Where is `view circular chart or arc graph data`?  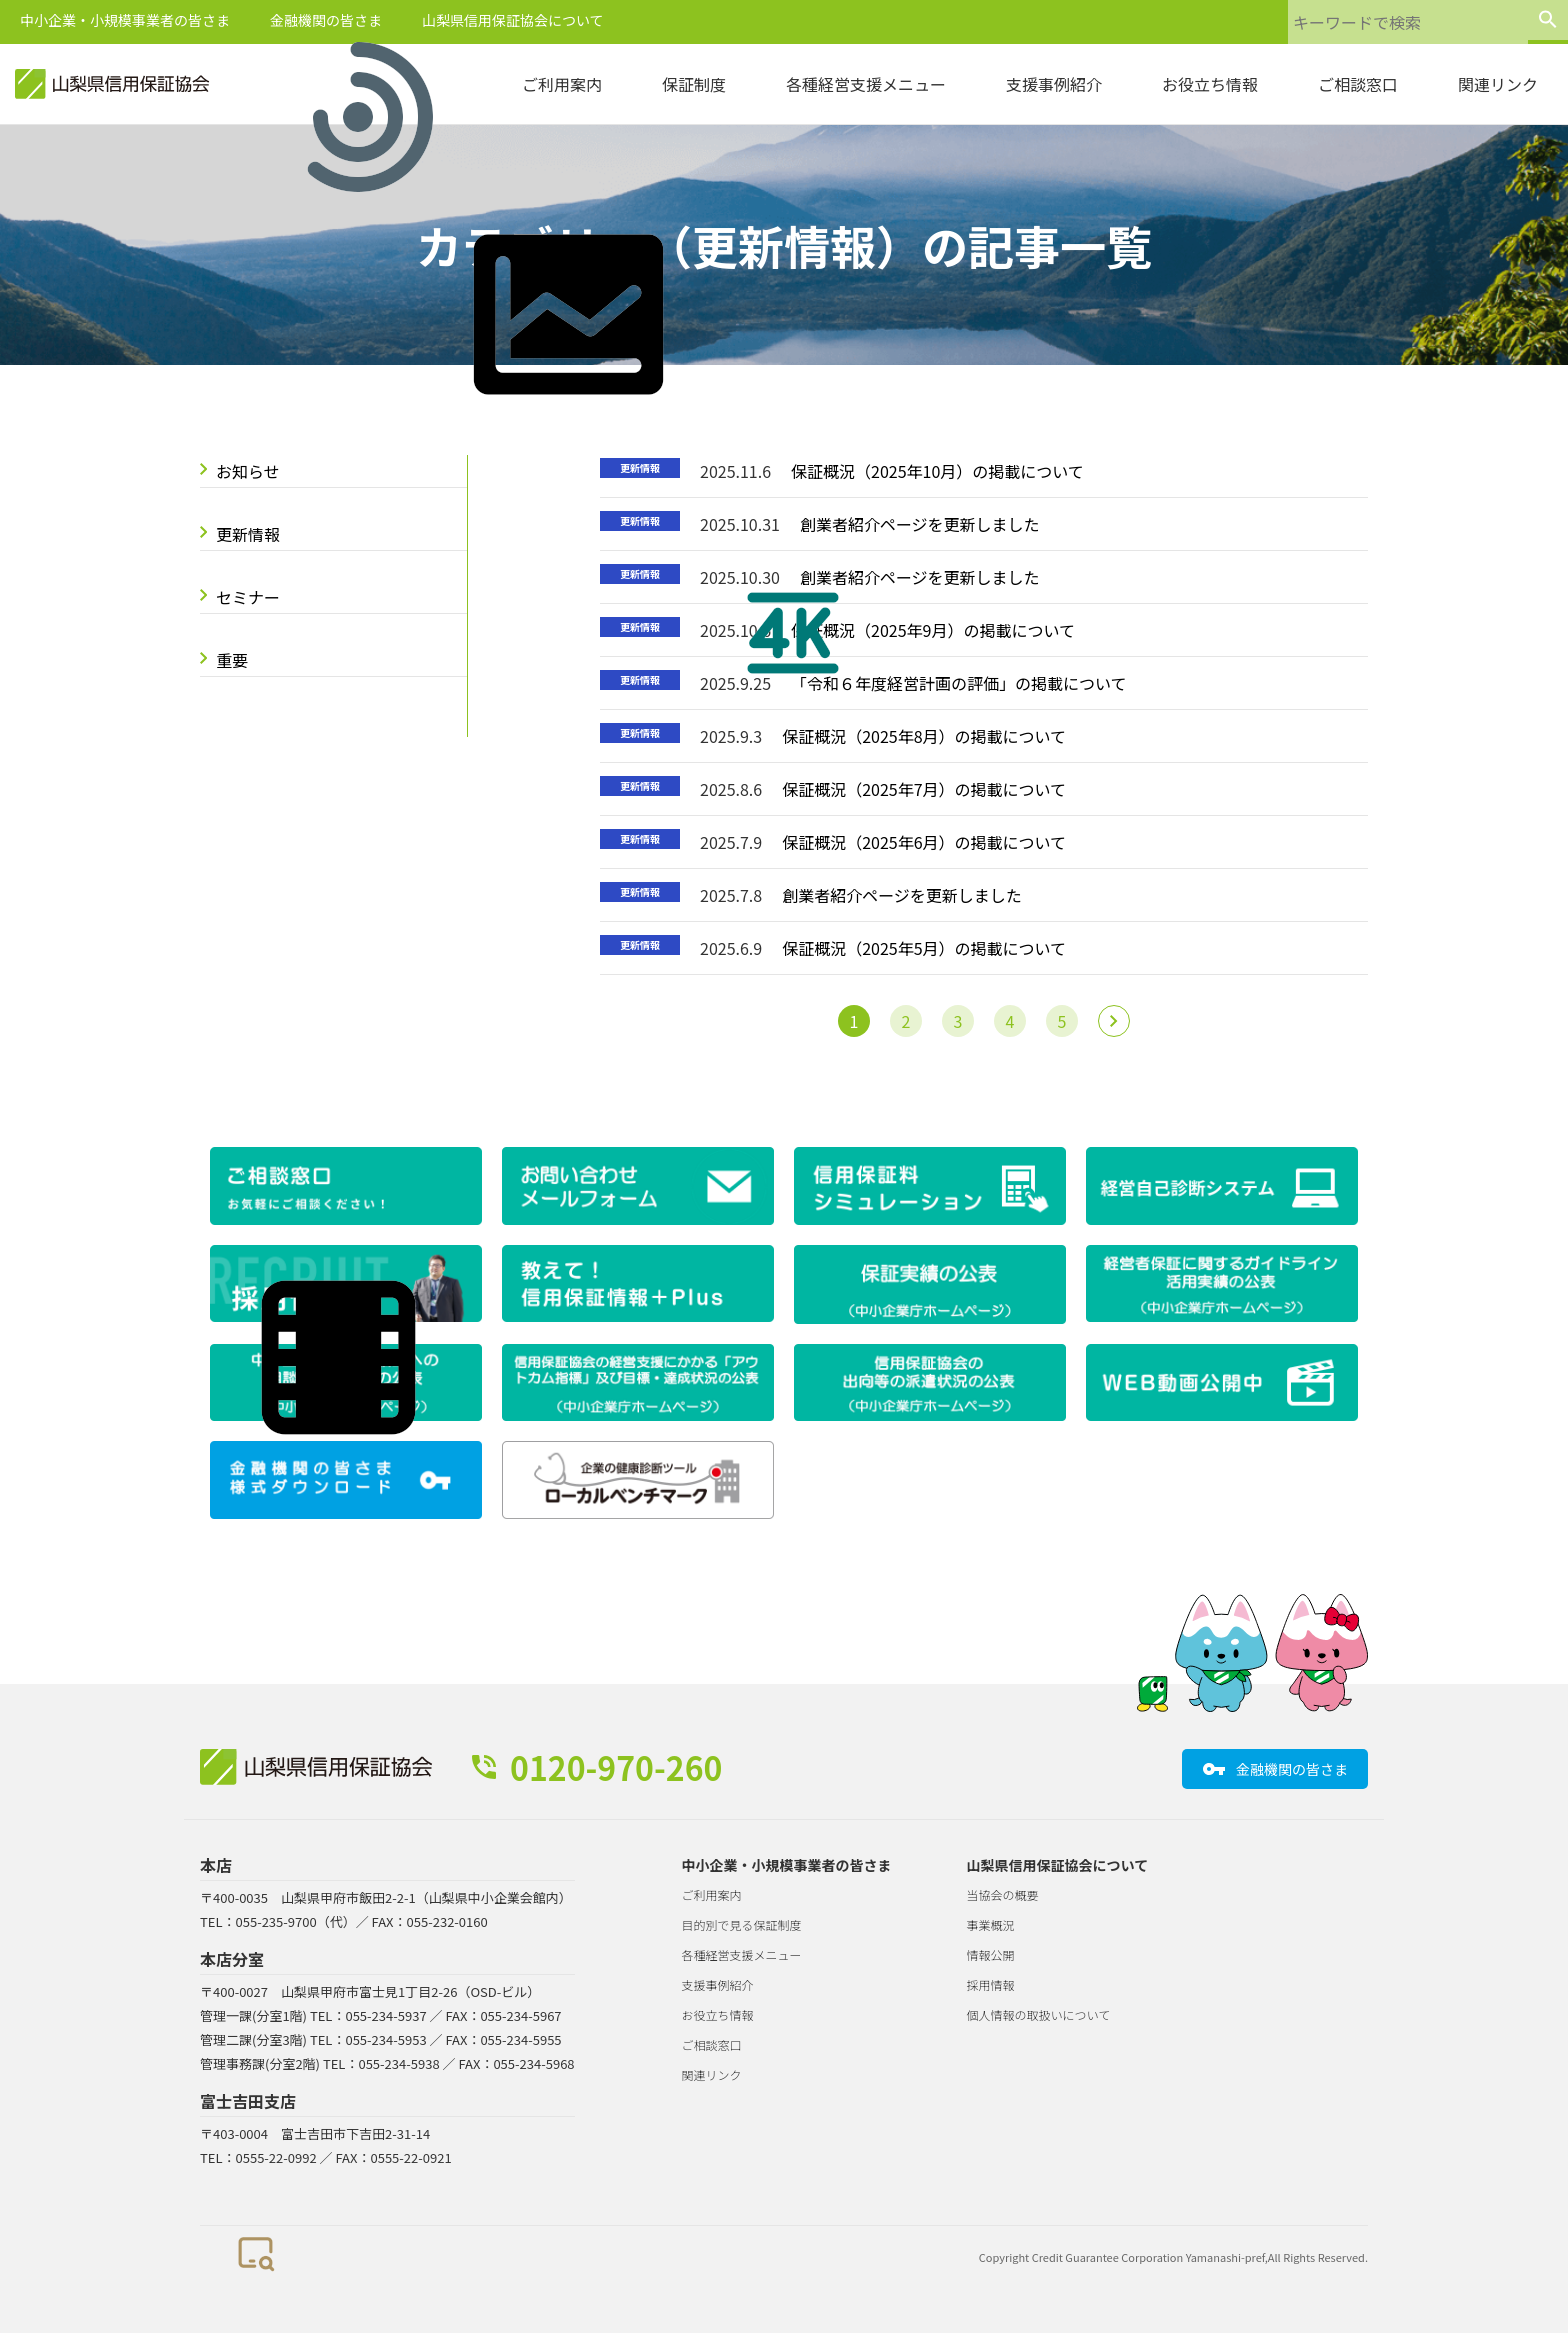
view circular chart or arc graph data is located at coordinates (358, 117).